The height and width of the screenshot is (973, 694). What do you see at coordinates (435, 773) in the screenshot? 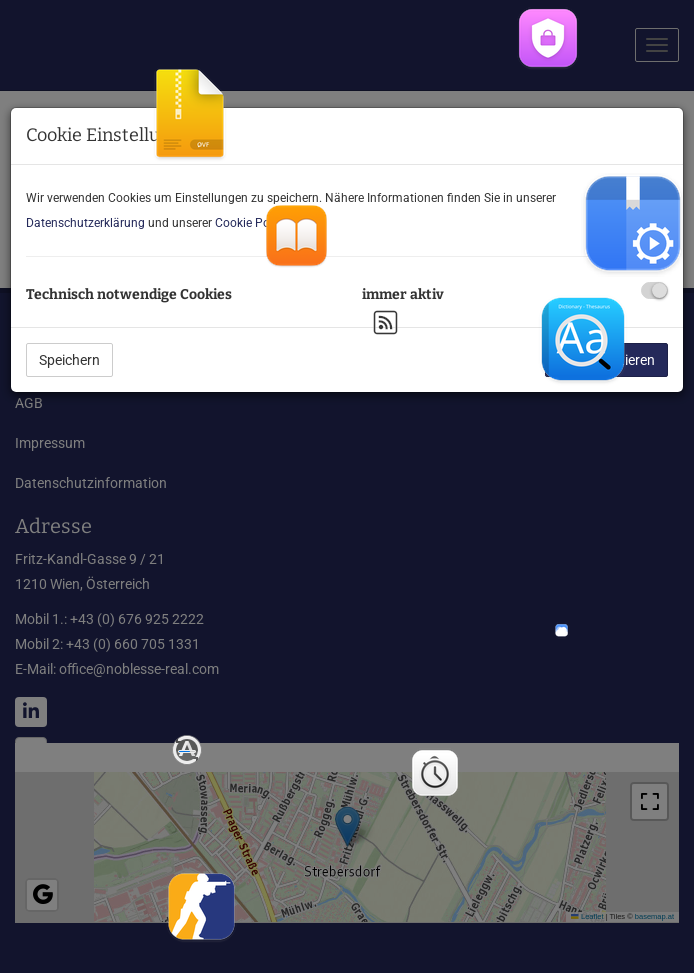
I see `open pomidor timer app` at bounding box center [435, 773].